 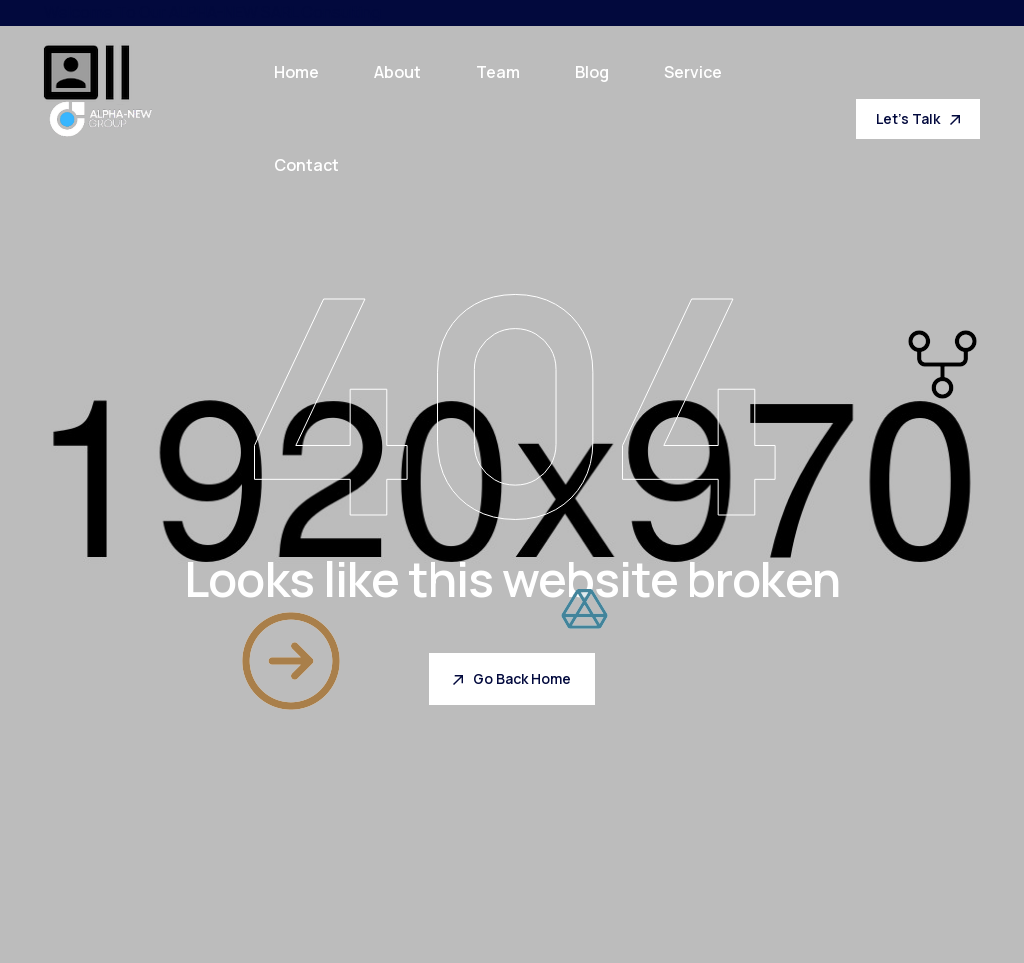 I want to click on proceed to the next step, so click(x=291, y=661).